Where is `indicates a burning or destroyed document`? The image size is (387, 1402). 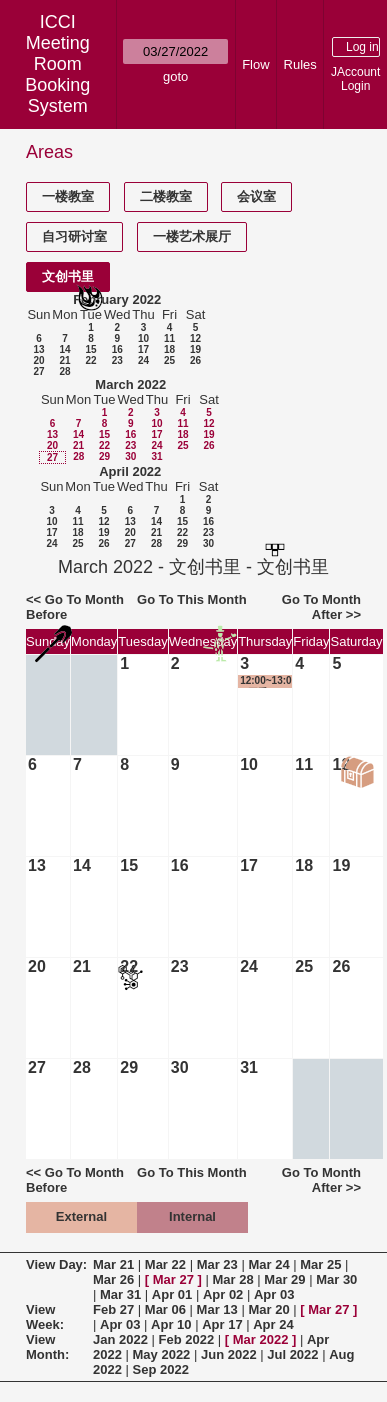
indicates a burning or destroyed document is located at coordinates (89, 297).